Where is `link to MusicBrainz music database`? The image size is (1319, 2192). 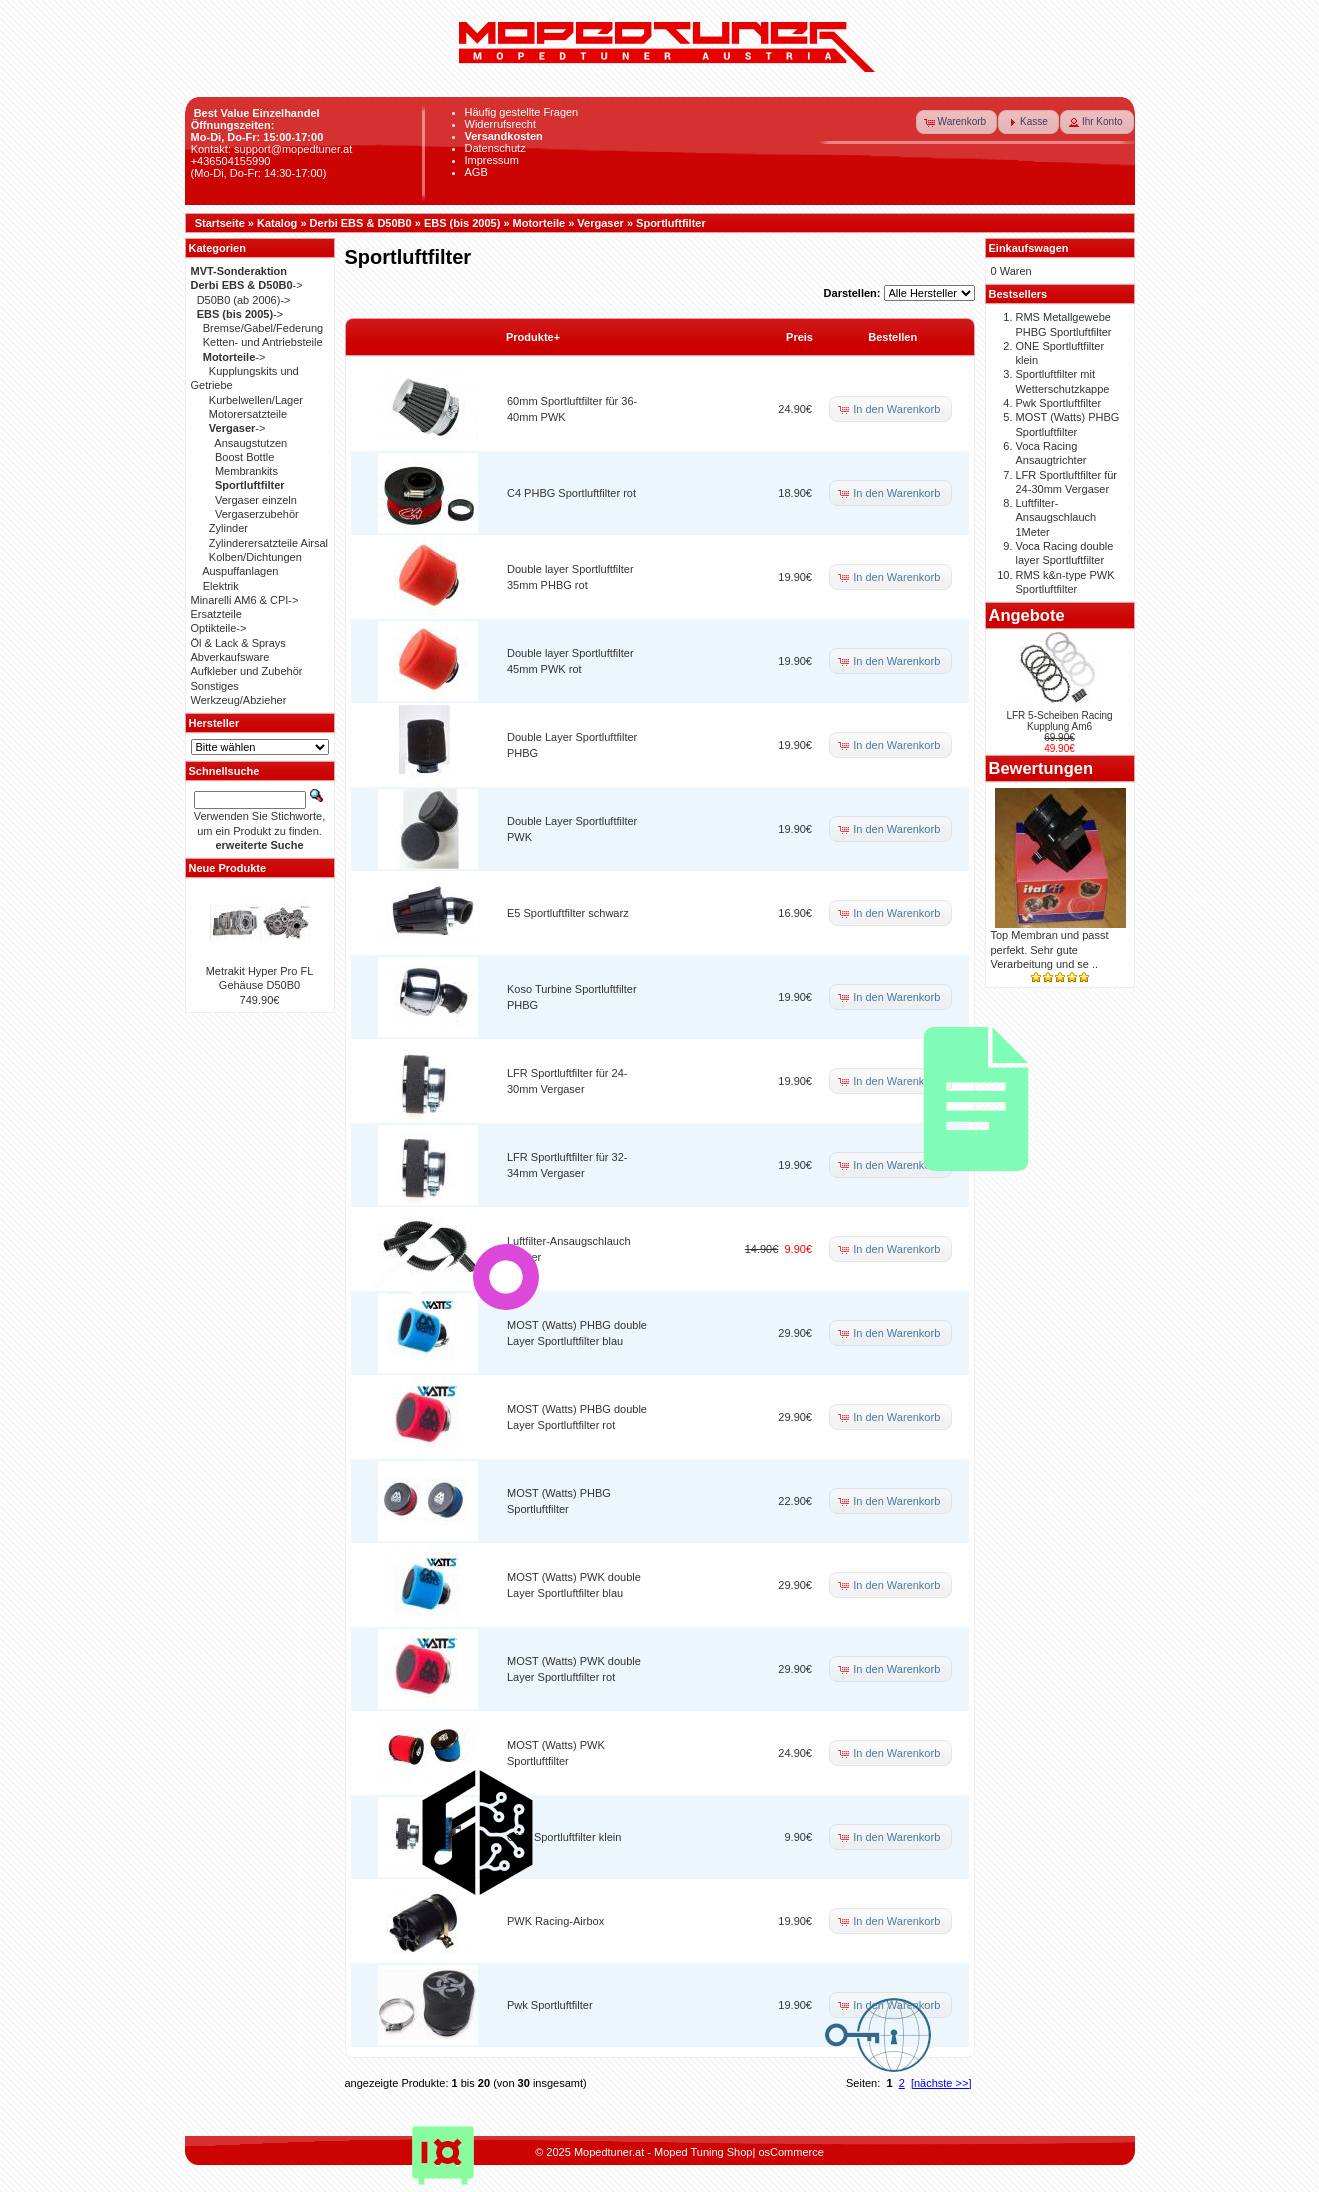 link to MusicBrainz music database is located at coordinates (477, 1832).